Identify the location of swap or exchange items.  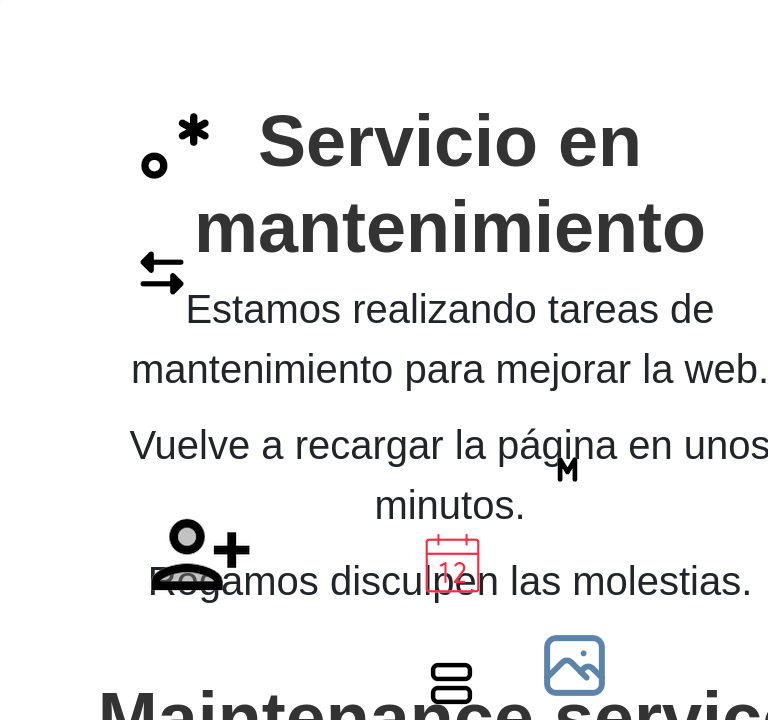
(162, 273).